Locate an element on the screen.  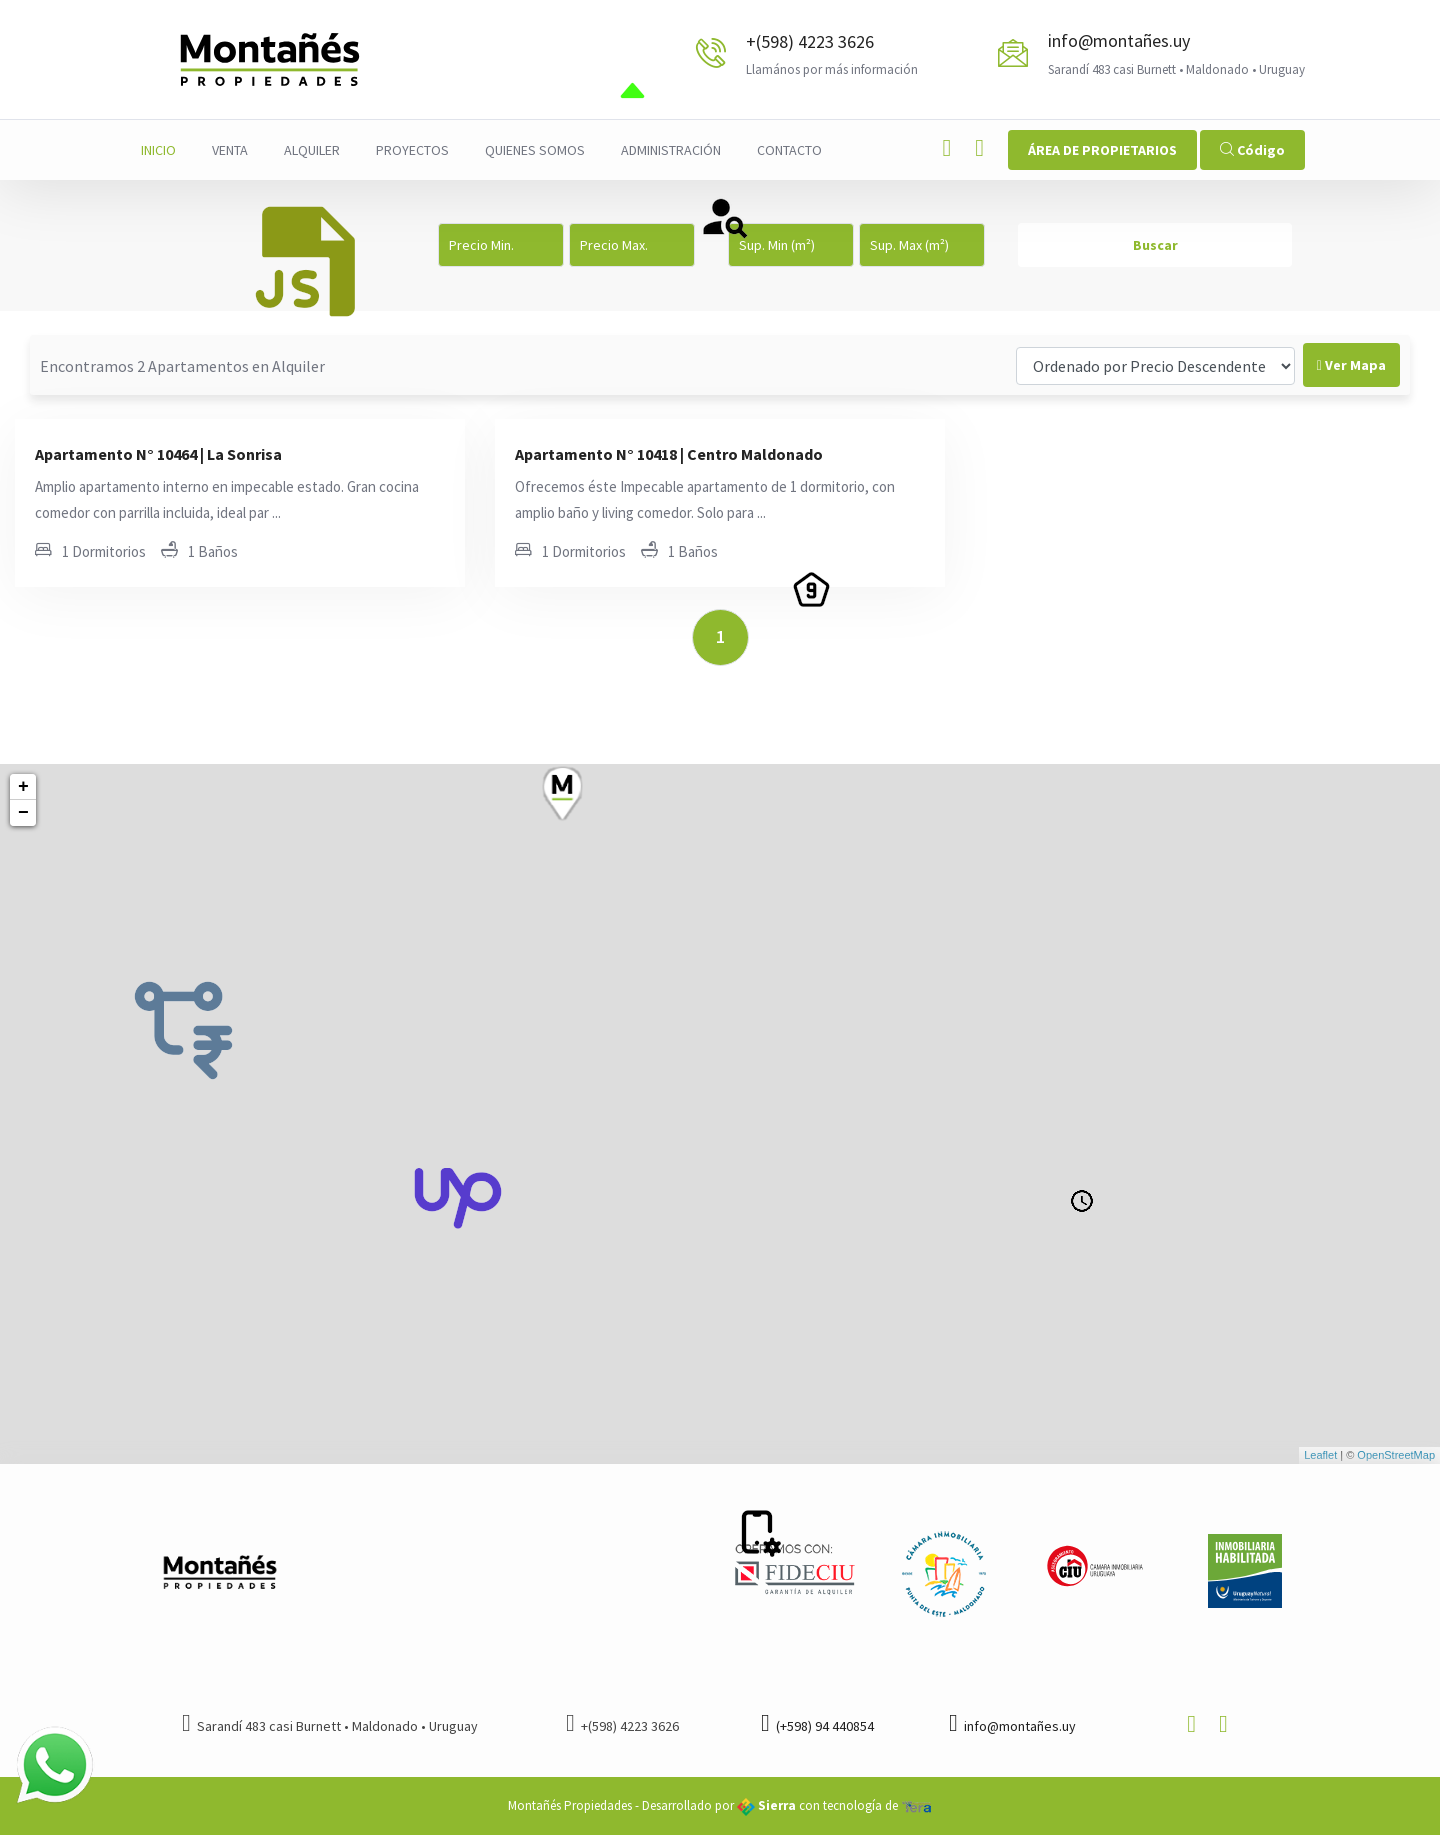
search for a user or contact is located at coordinates (725, 216).